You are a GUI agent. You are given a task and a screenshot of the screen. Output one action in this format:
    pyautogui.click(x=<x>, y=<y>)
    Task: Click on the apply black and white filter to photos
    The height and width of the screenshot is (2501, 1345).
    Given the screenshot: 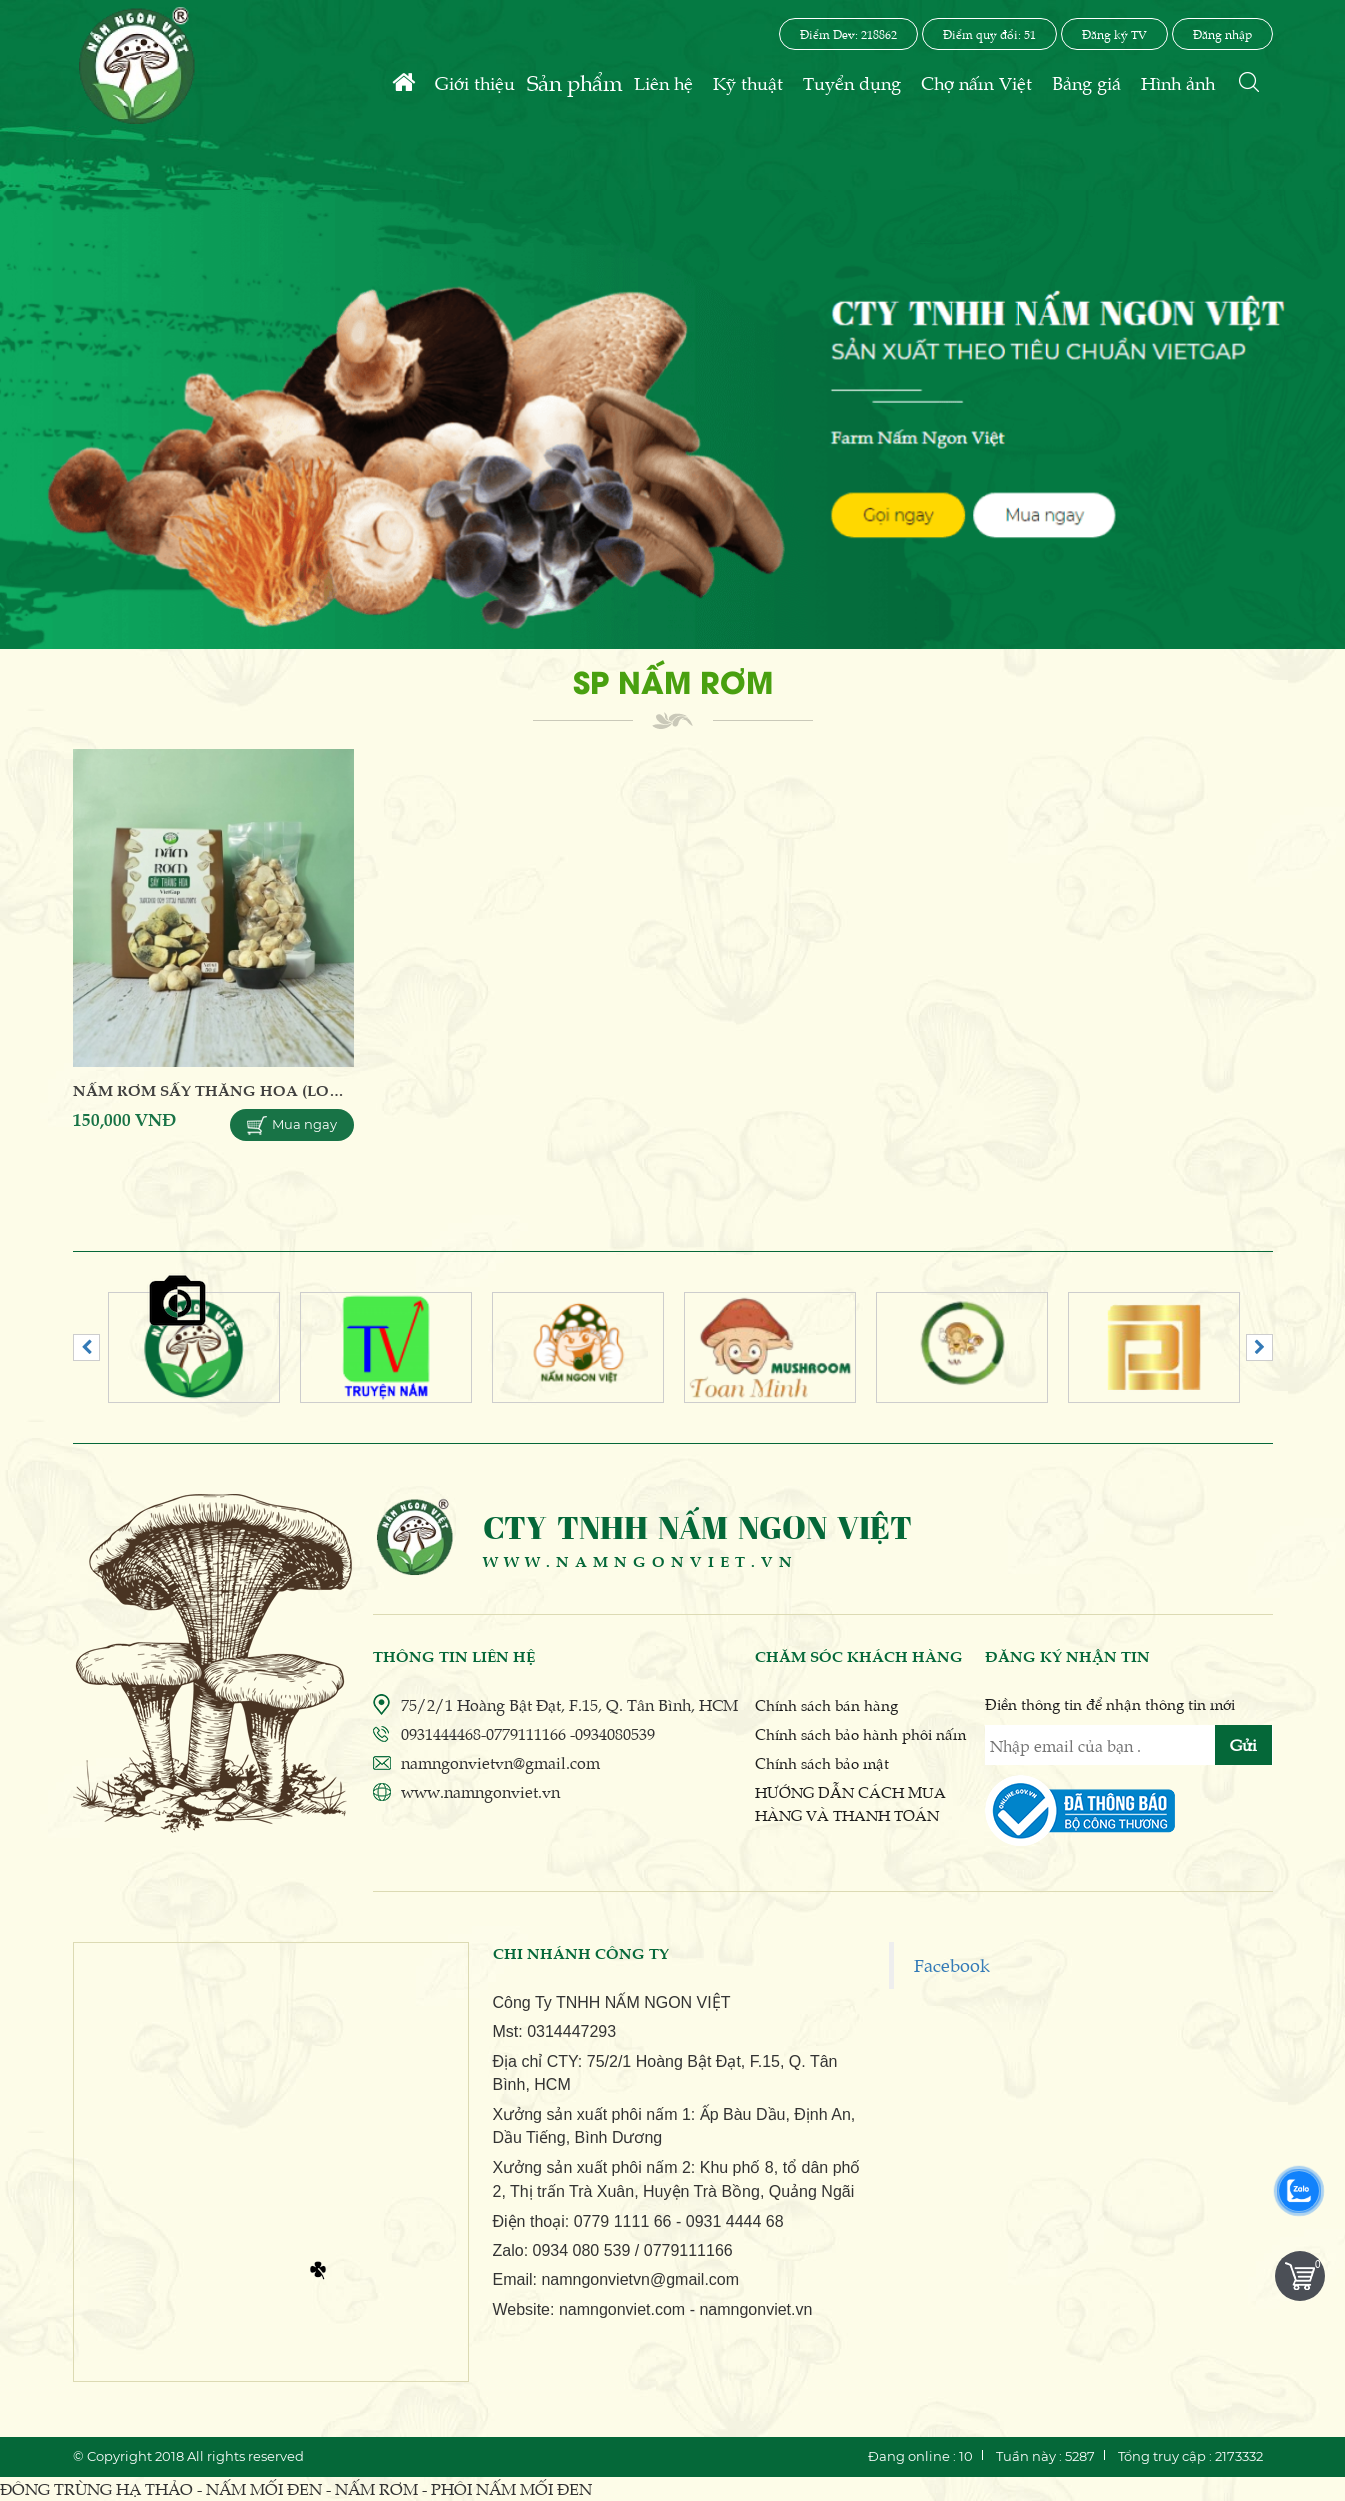 What is the action you would take?
    pyautogui.click(x=177, y=1300)
    